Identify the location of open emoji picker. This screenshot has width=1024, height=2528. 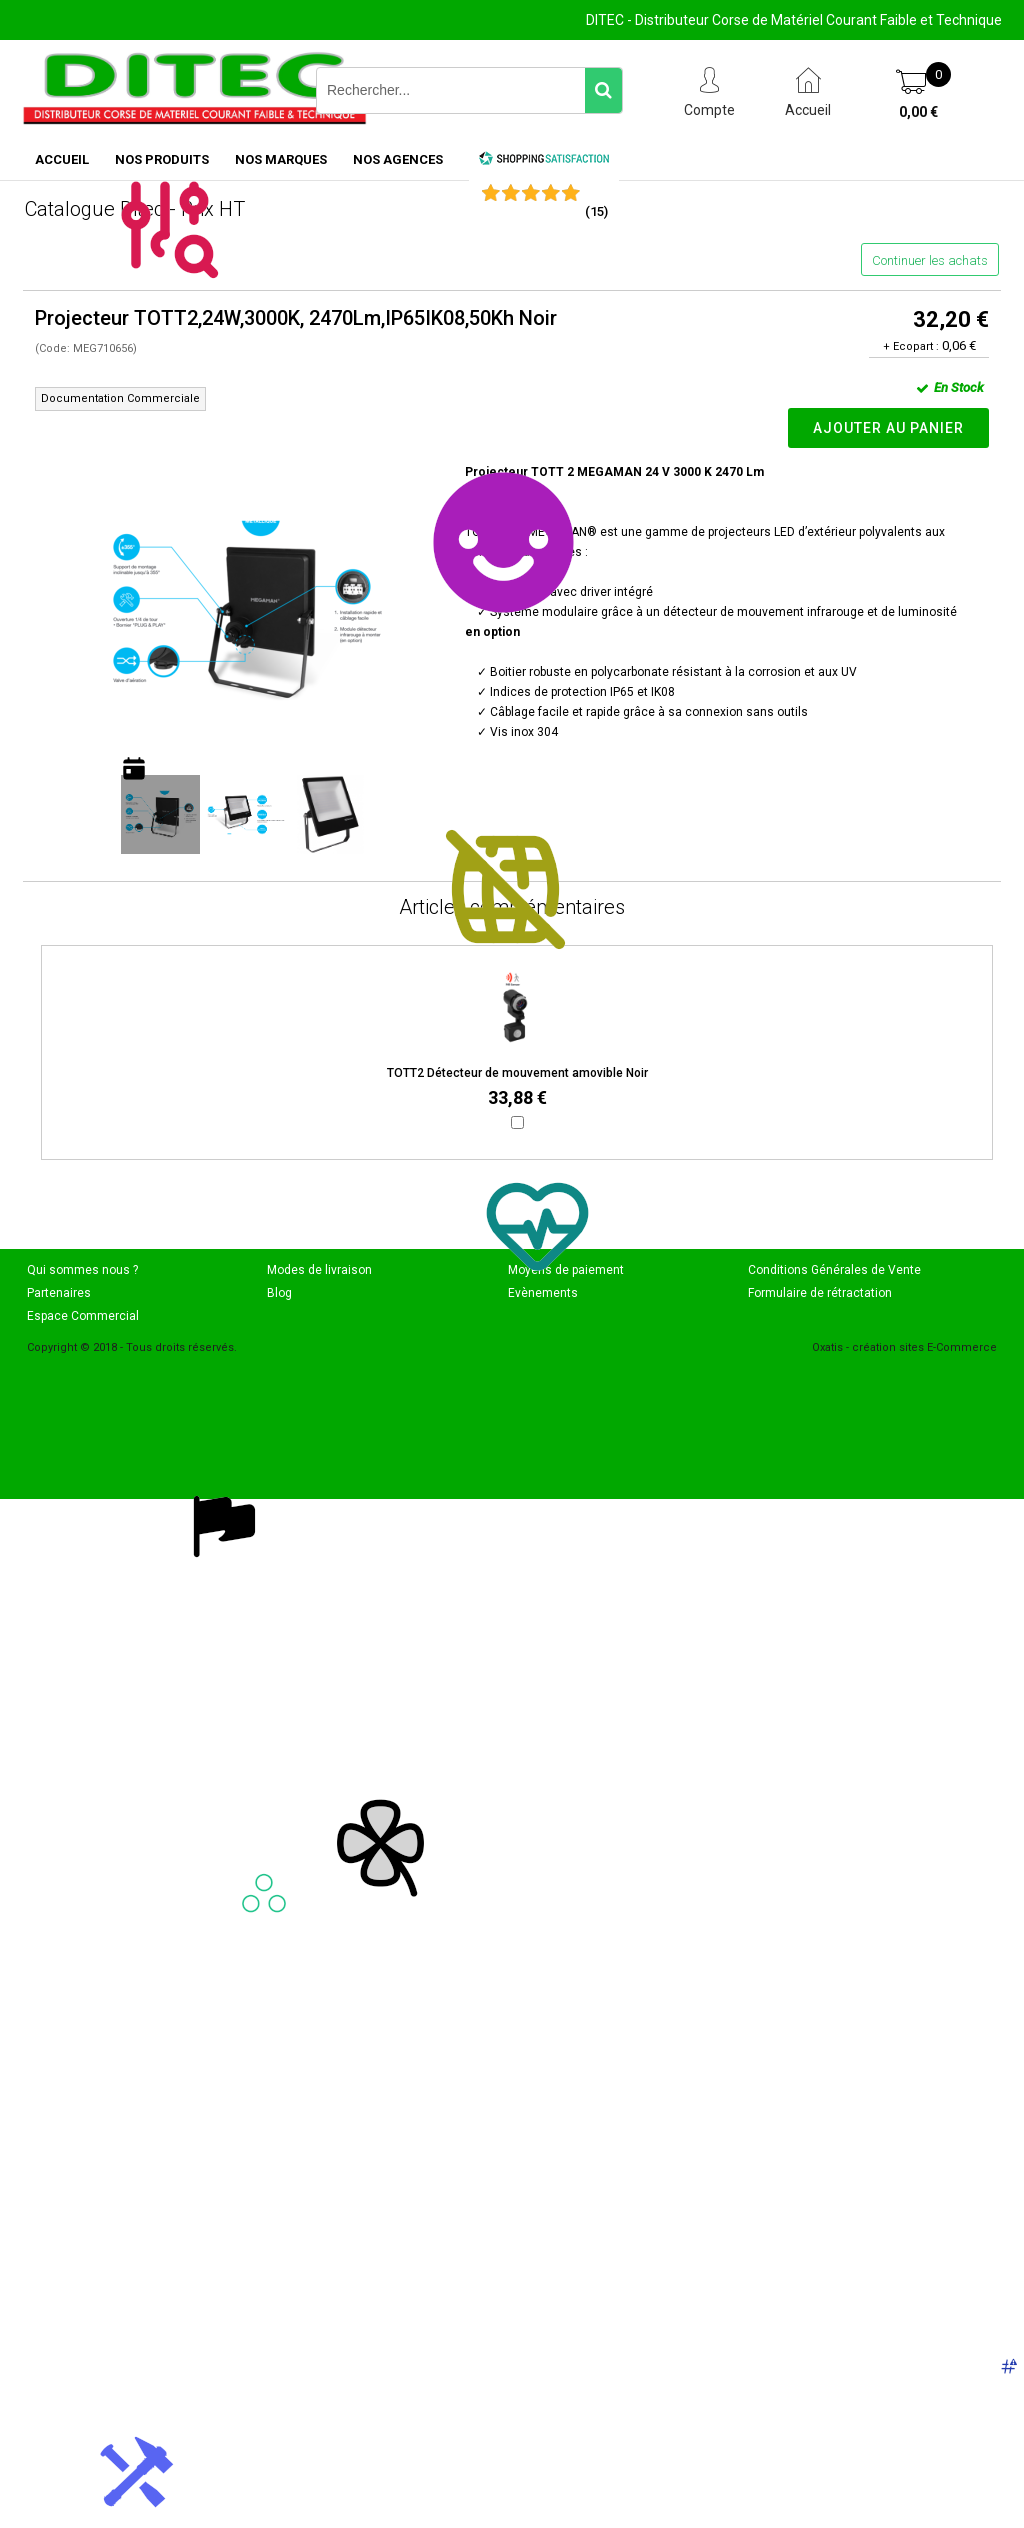
(503, 542).